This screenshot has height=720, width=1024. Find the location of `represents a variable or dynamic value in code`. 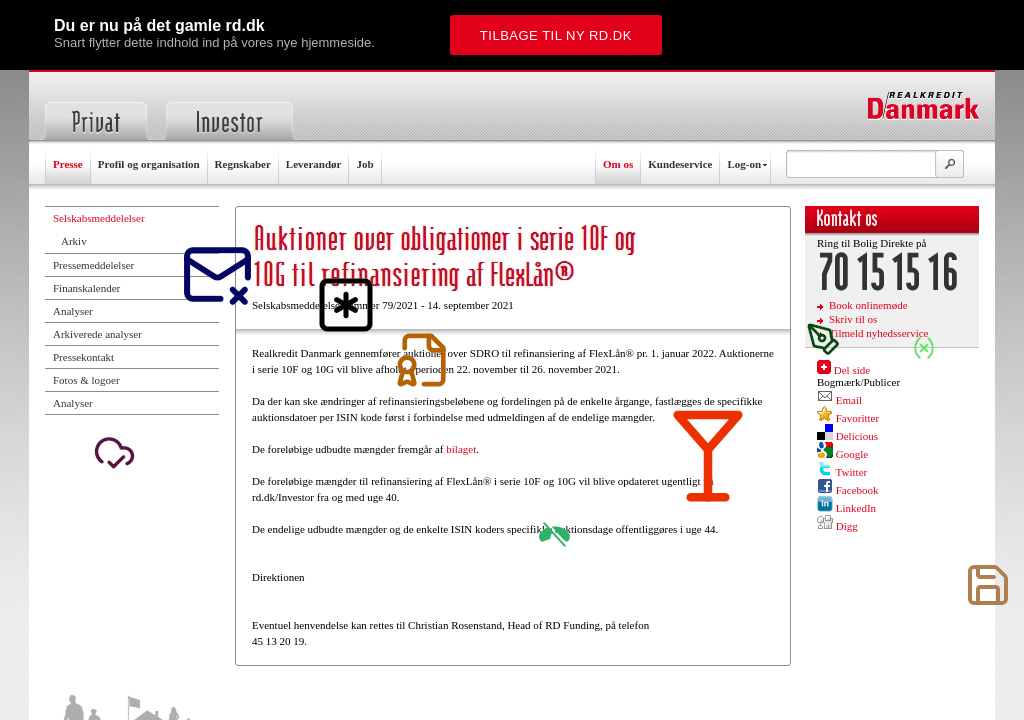

represents a variable or dynamic value in code is located at coordinates (924, 348).